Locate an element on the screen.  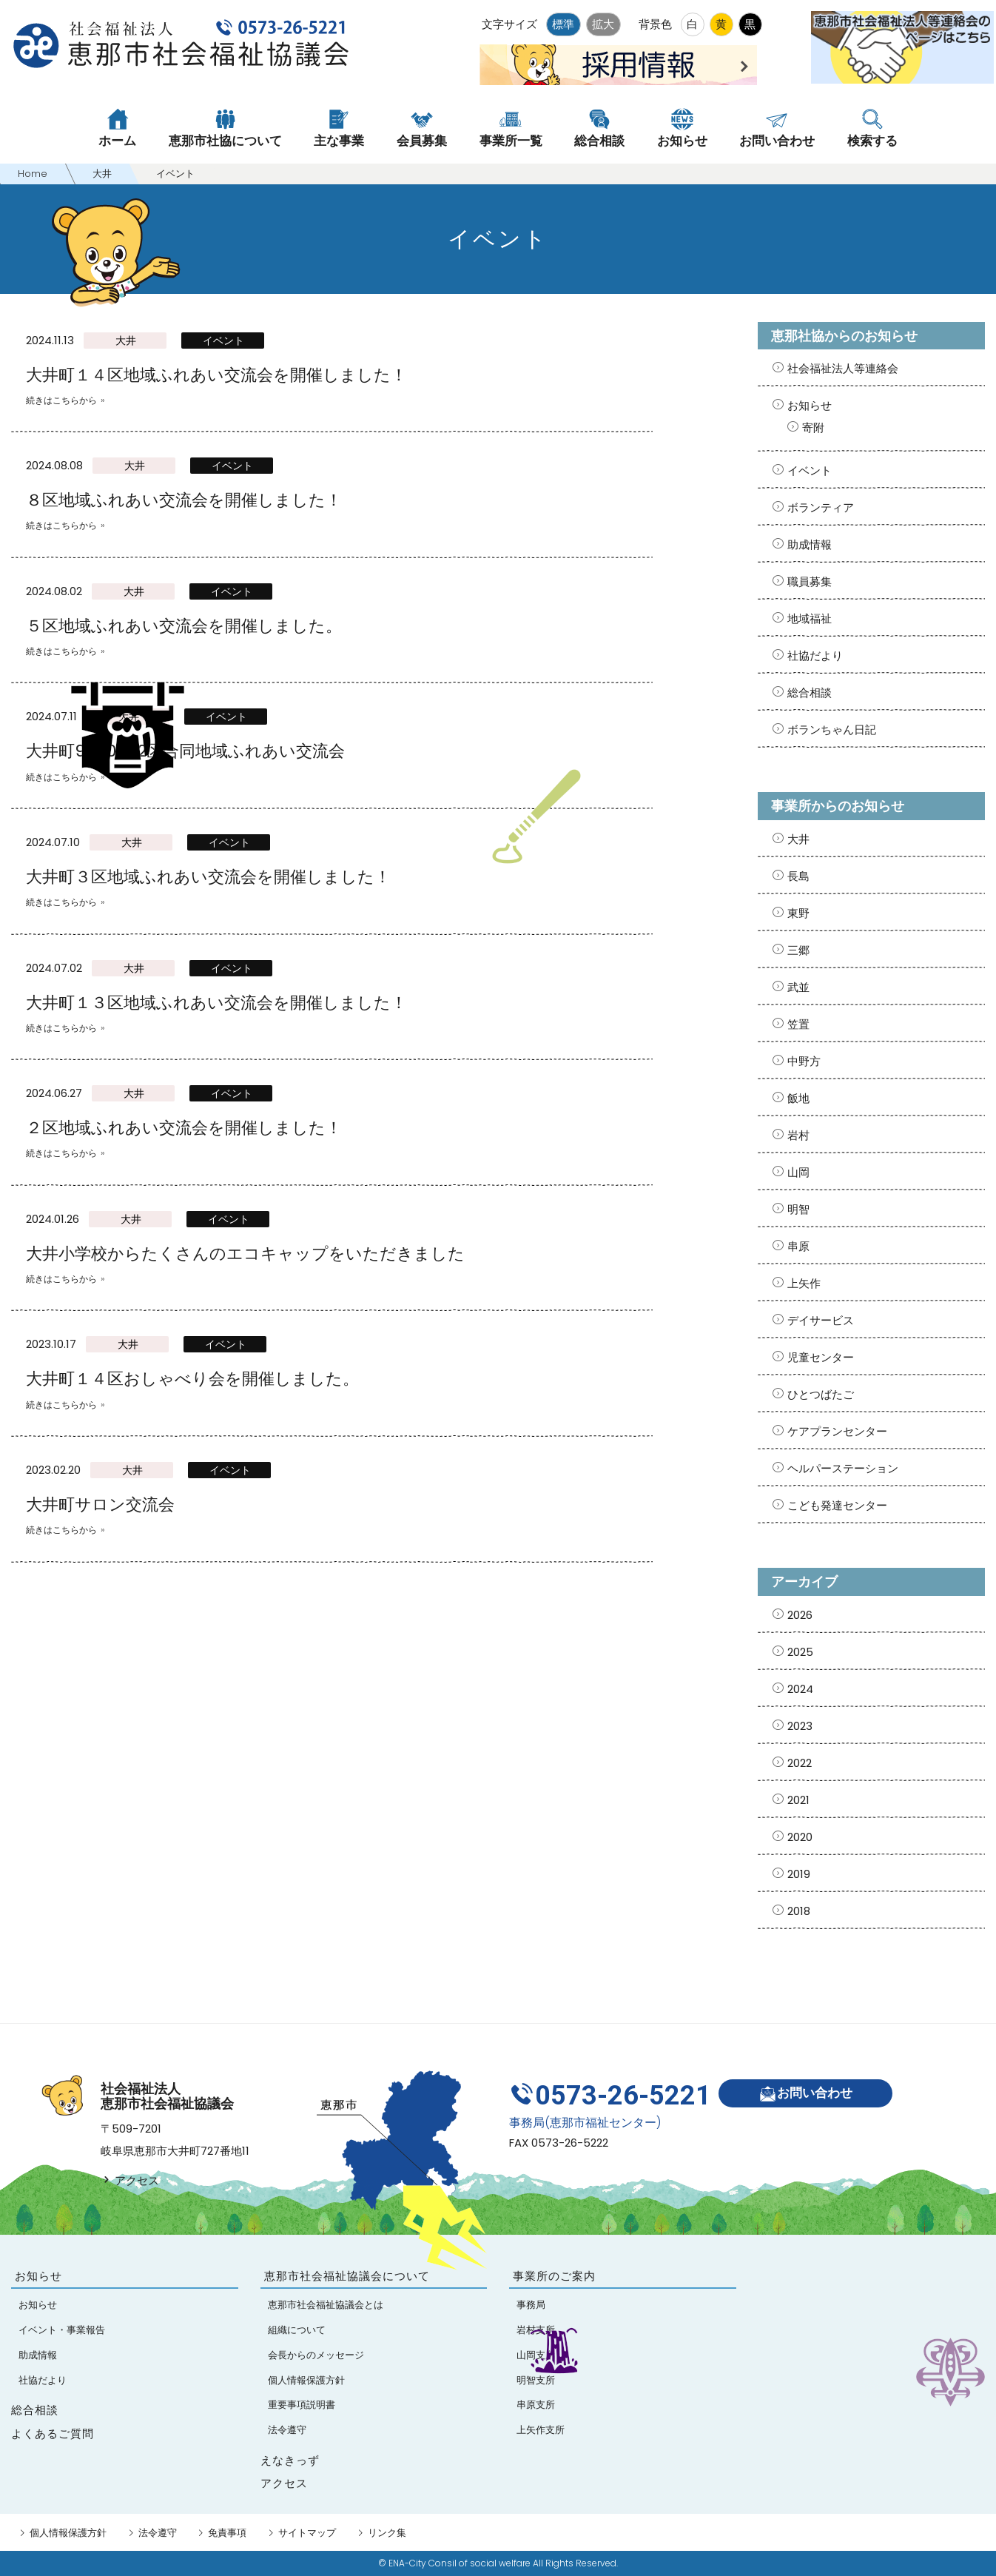
view waterfall location or landmark is located at coordinates (553, 2350).